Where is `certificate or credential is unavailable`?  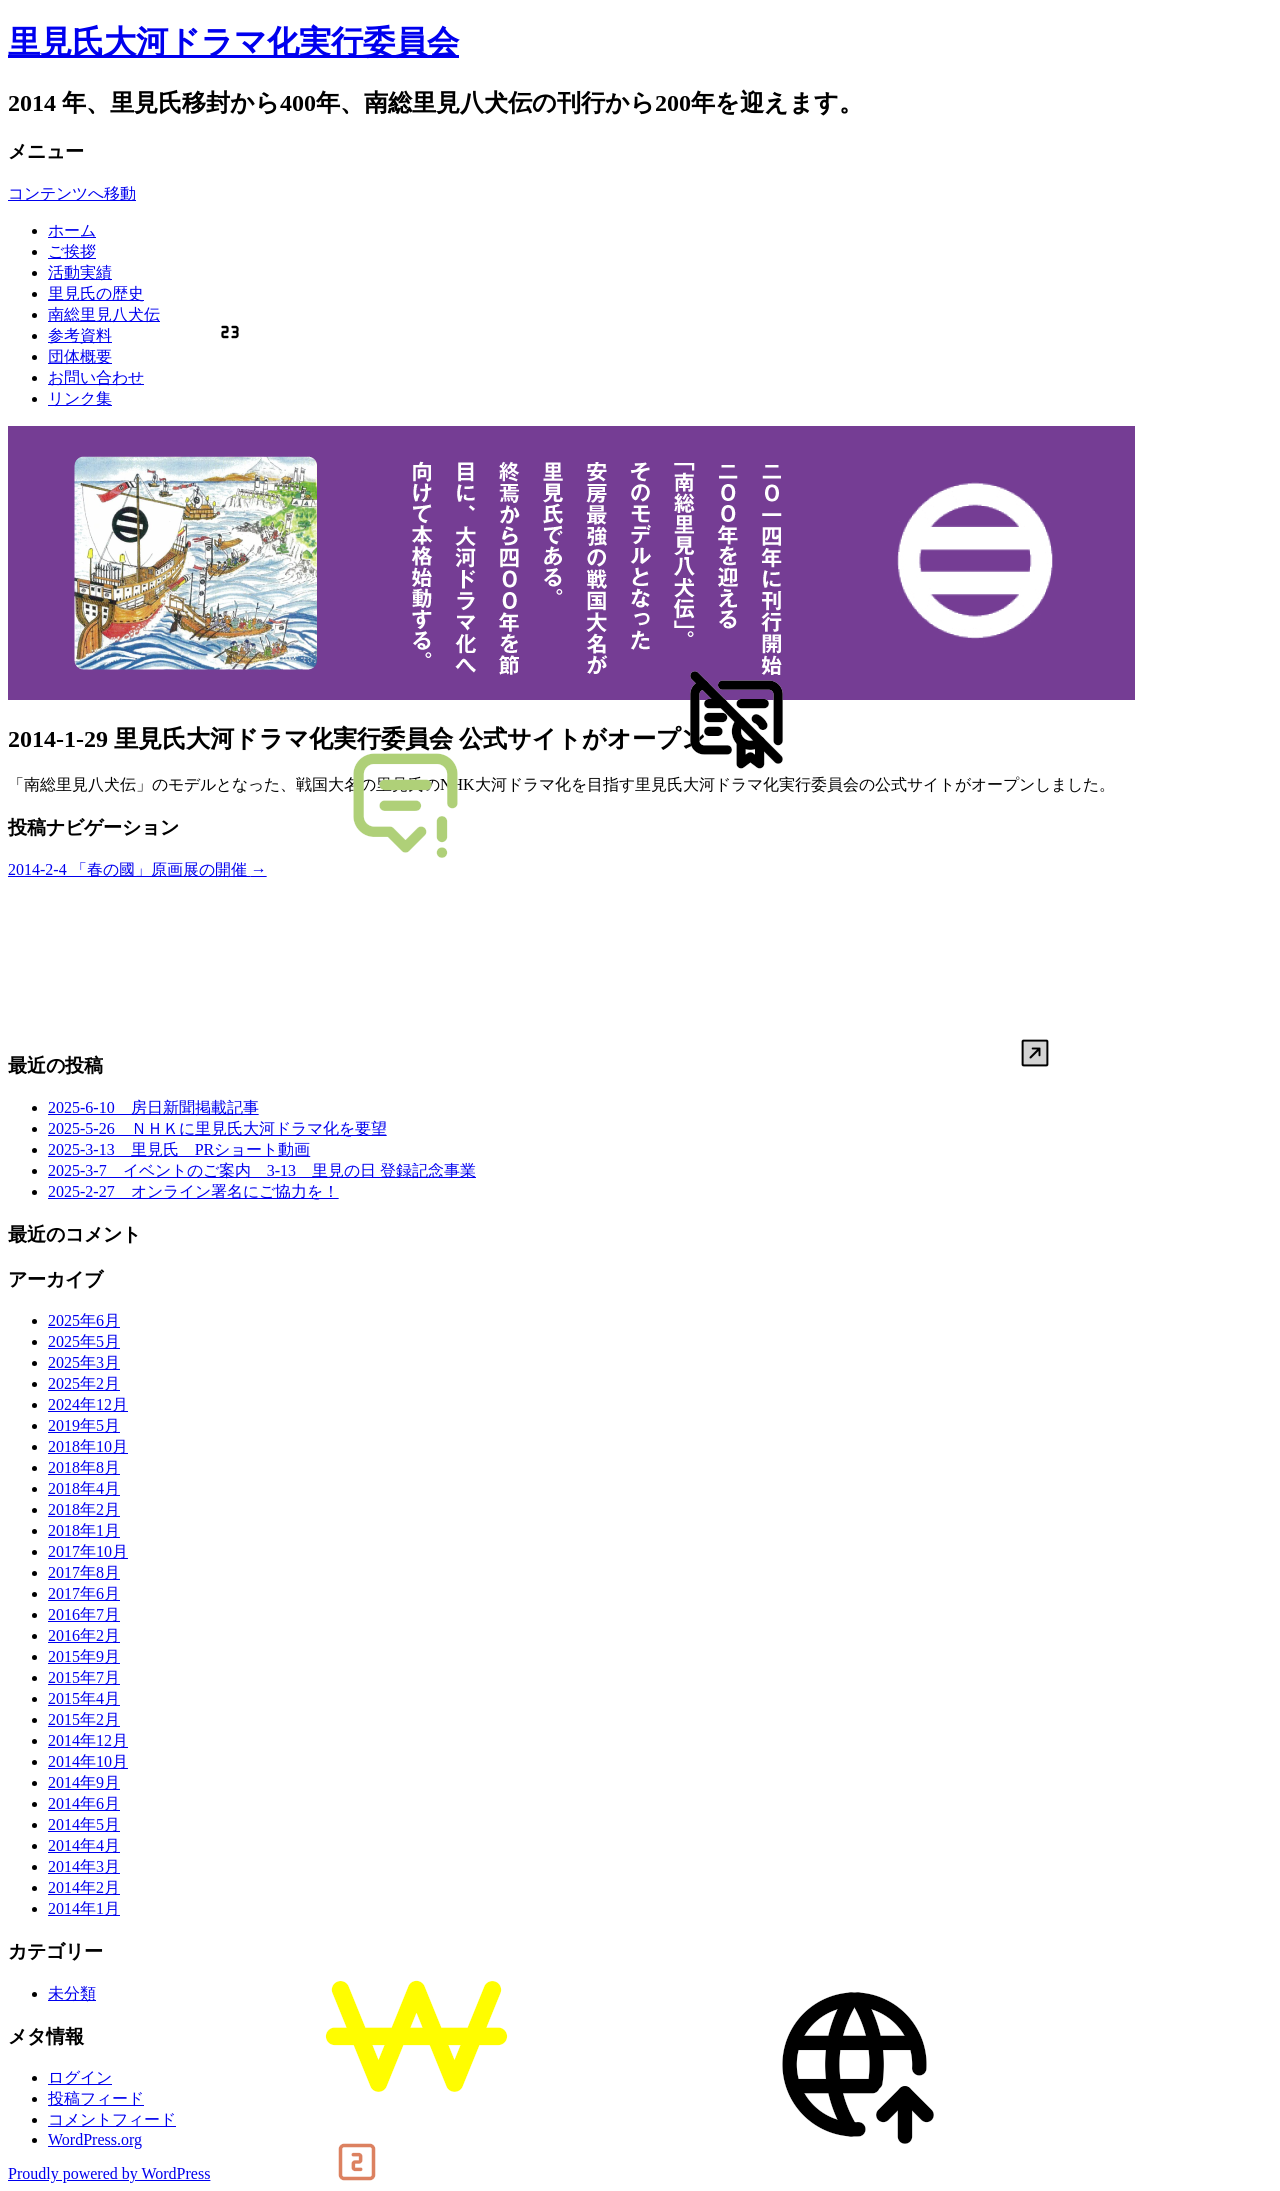
certificate or credential is unavailable is located at coordinates (736, 717).